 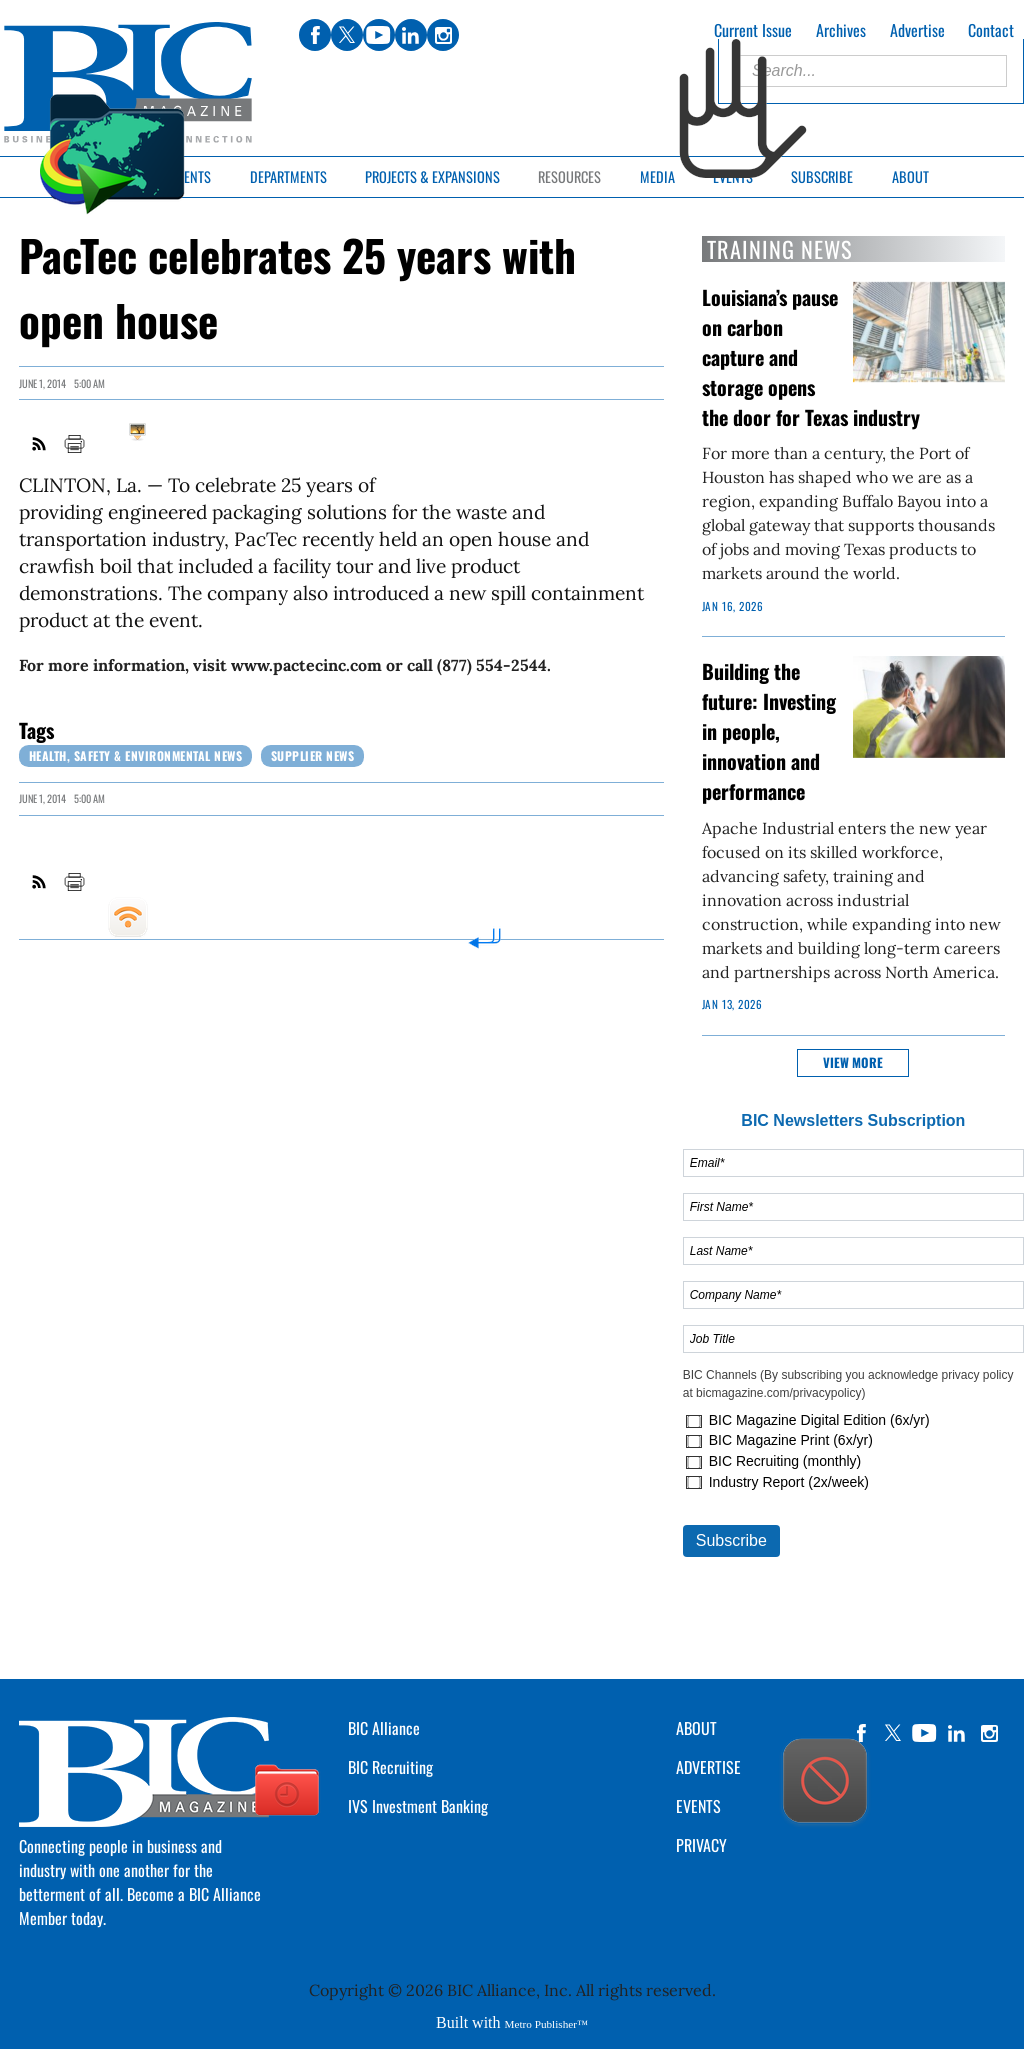 What do you see at coordinates (137, 431) in the screenshot?
I see `insert an image into the document` at bounding box center [137, 431].